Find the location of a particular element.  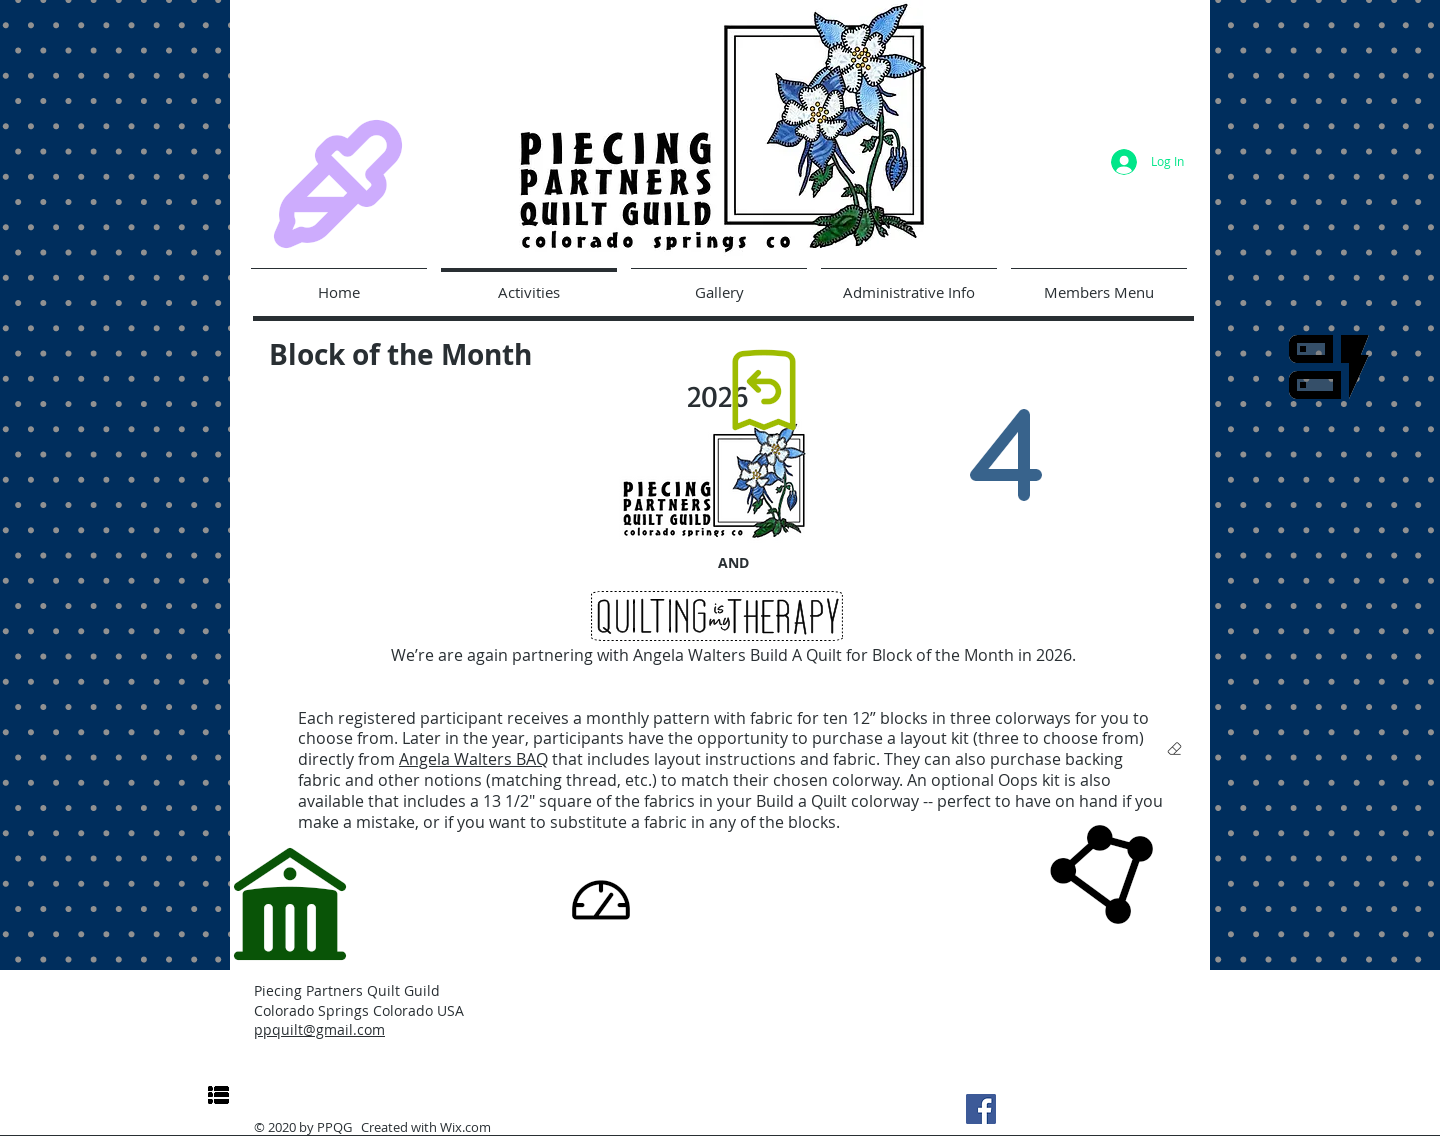

view performance metrics or speed is located at coordinates (601, 903).